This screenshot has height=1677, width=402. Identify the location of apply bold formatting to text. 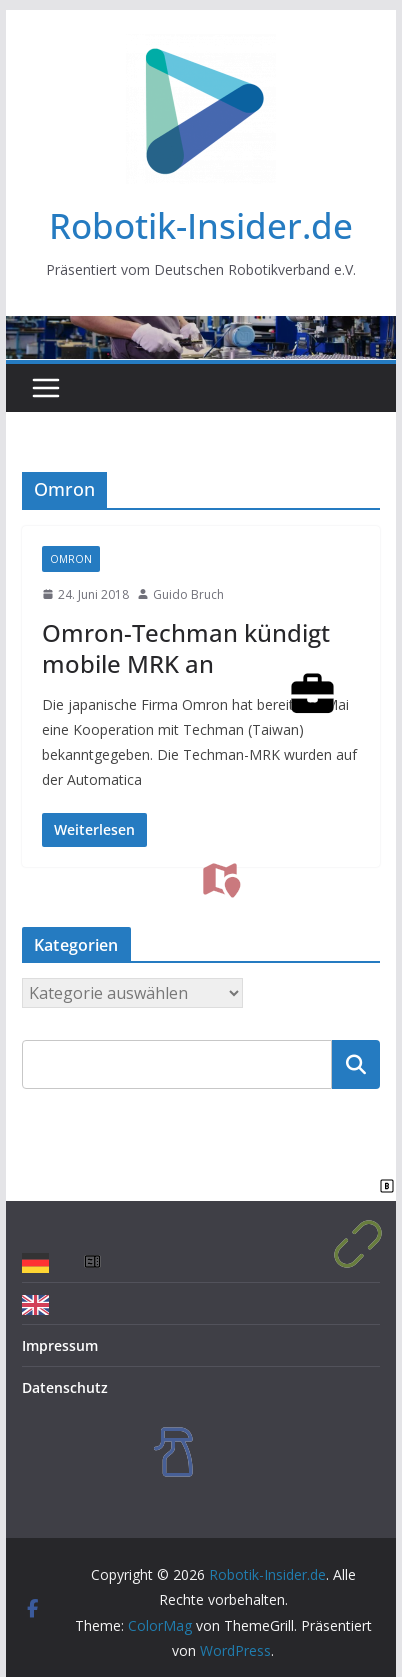
(387, 1186).